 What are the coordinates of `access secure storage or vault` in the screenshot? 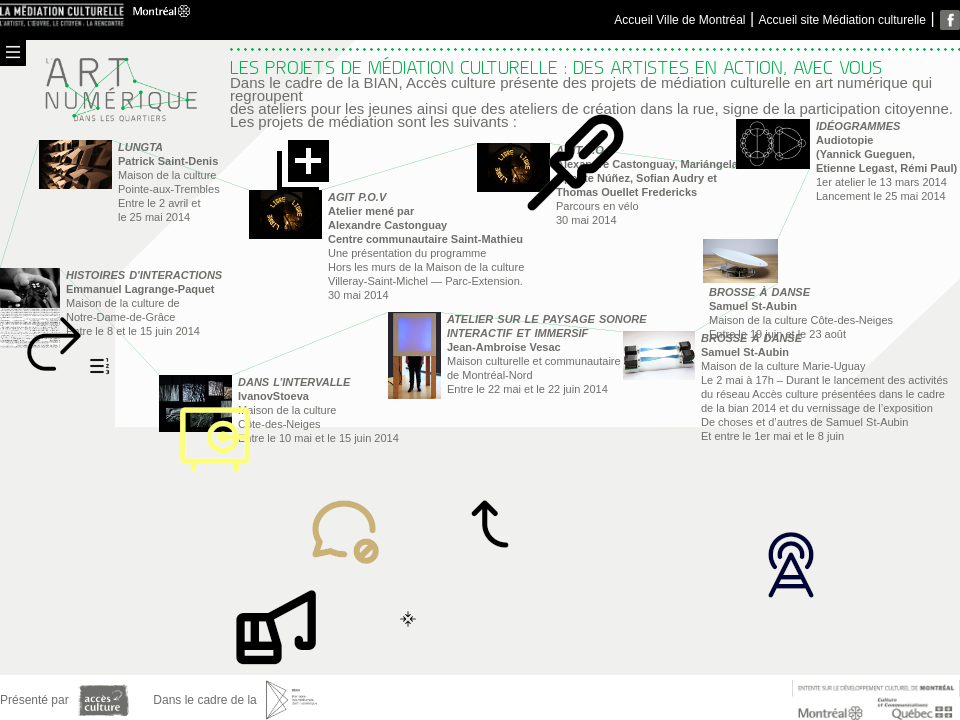 It's located at (215, 437).